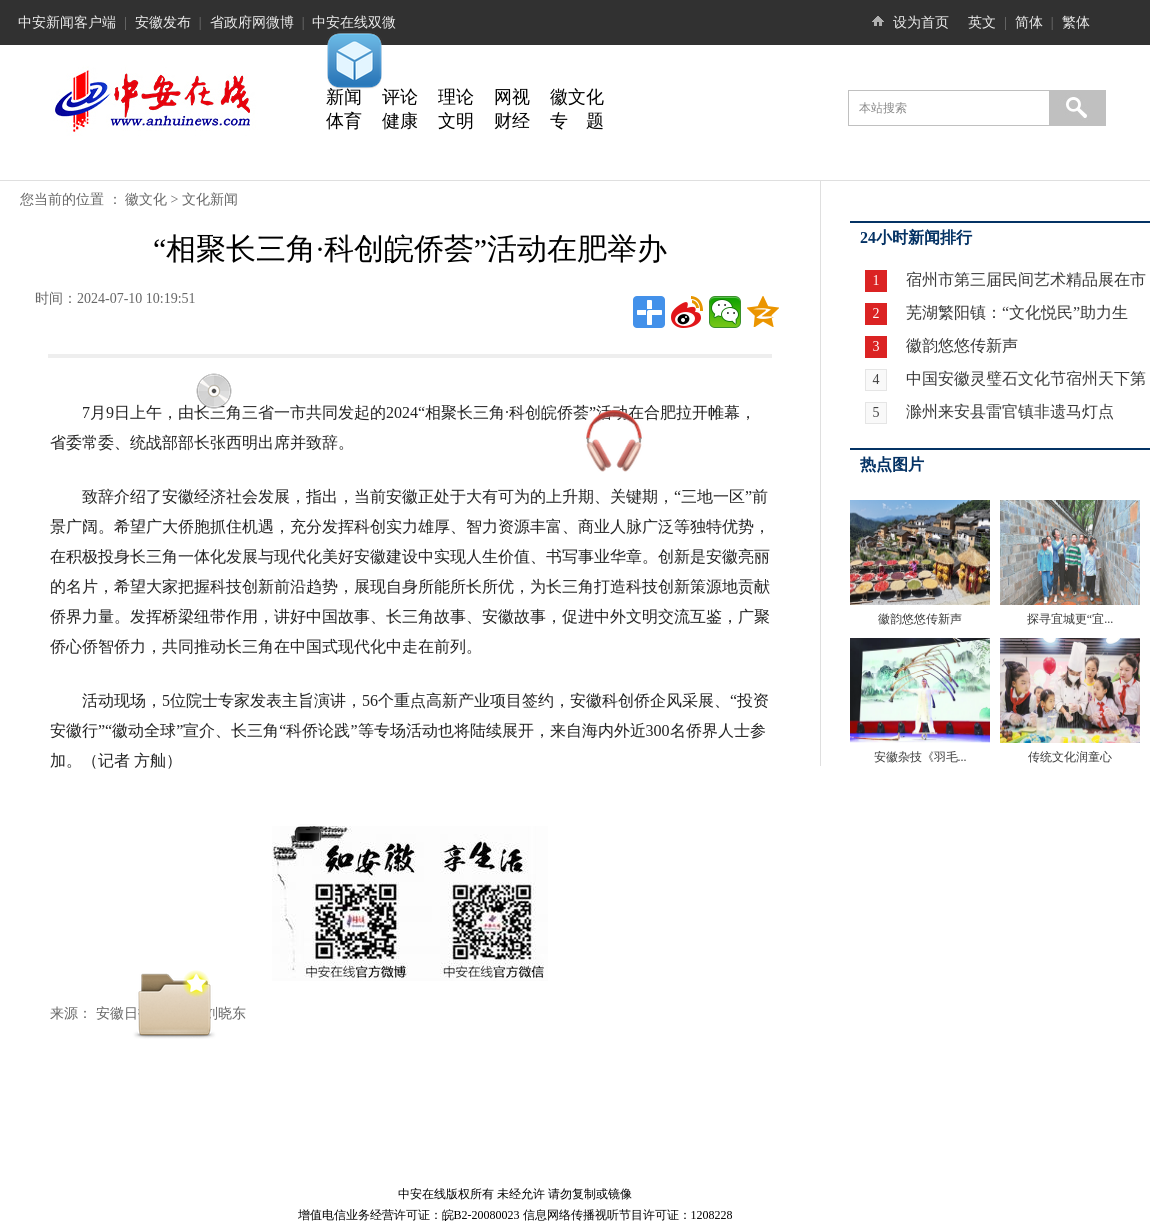 This screenshot has width=1150, height=1226. I want to click on apple tv 4k (3rd generation) device, so click(308, 830).